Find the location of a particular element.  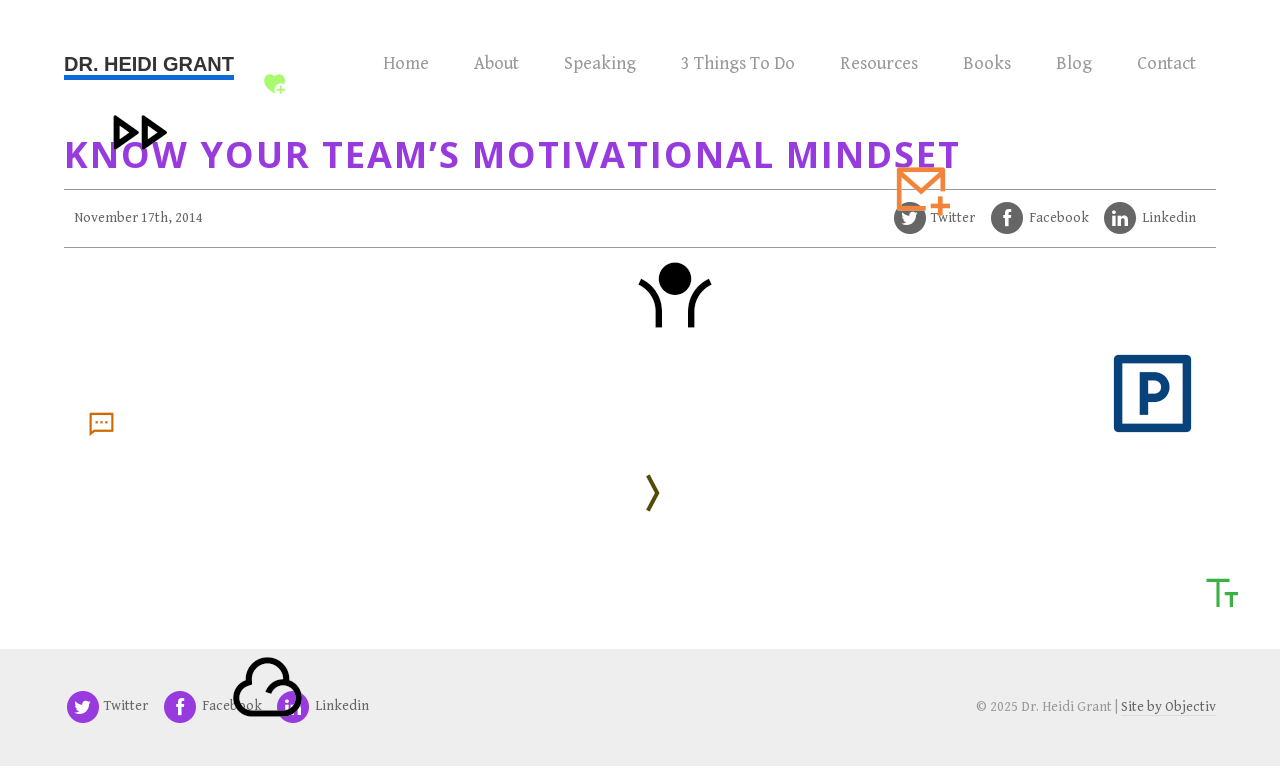

cloud storage or sync status is located at coordinates (267, 688).